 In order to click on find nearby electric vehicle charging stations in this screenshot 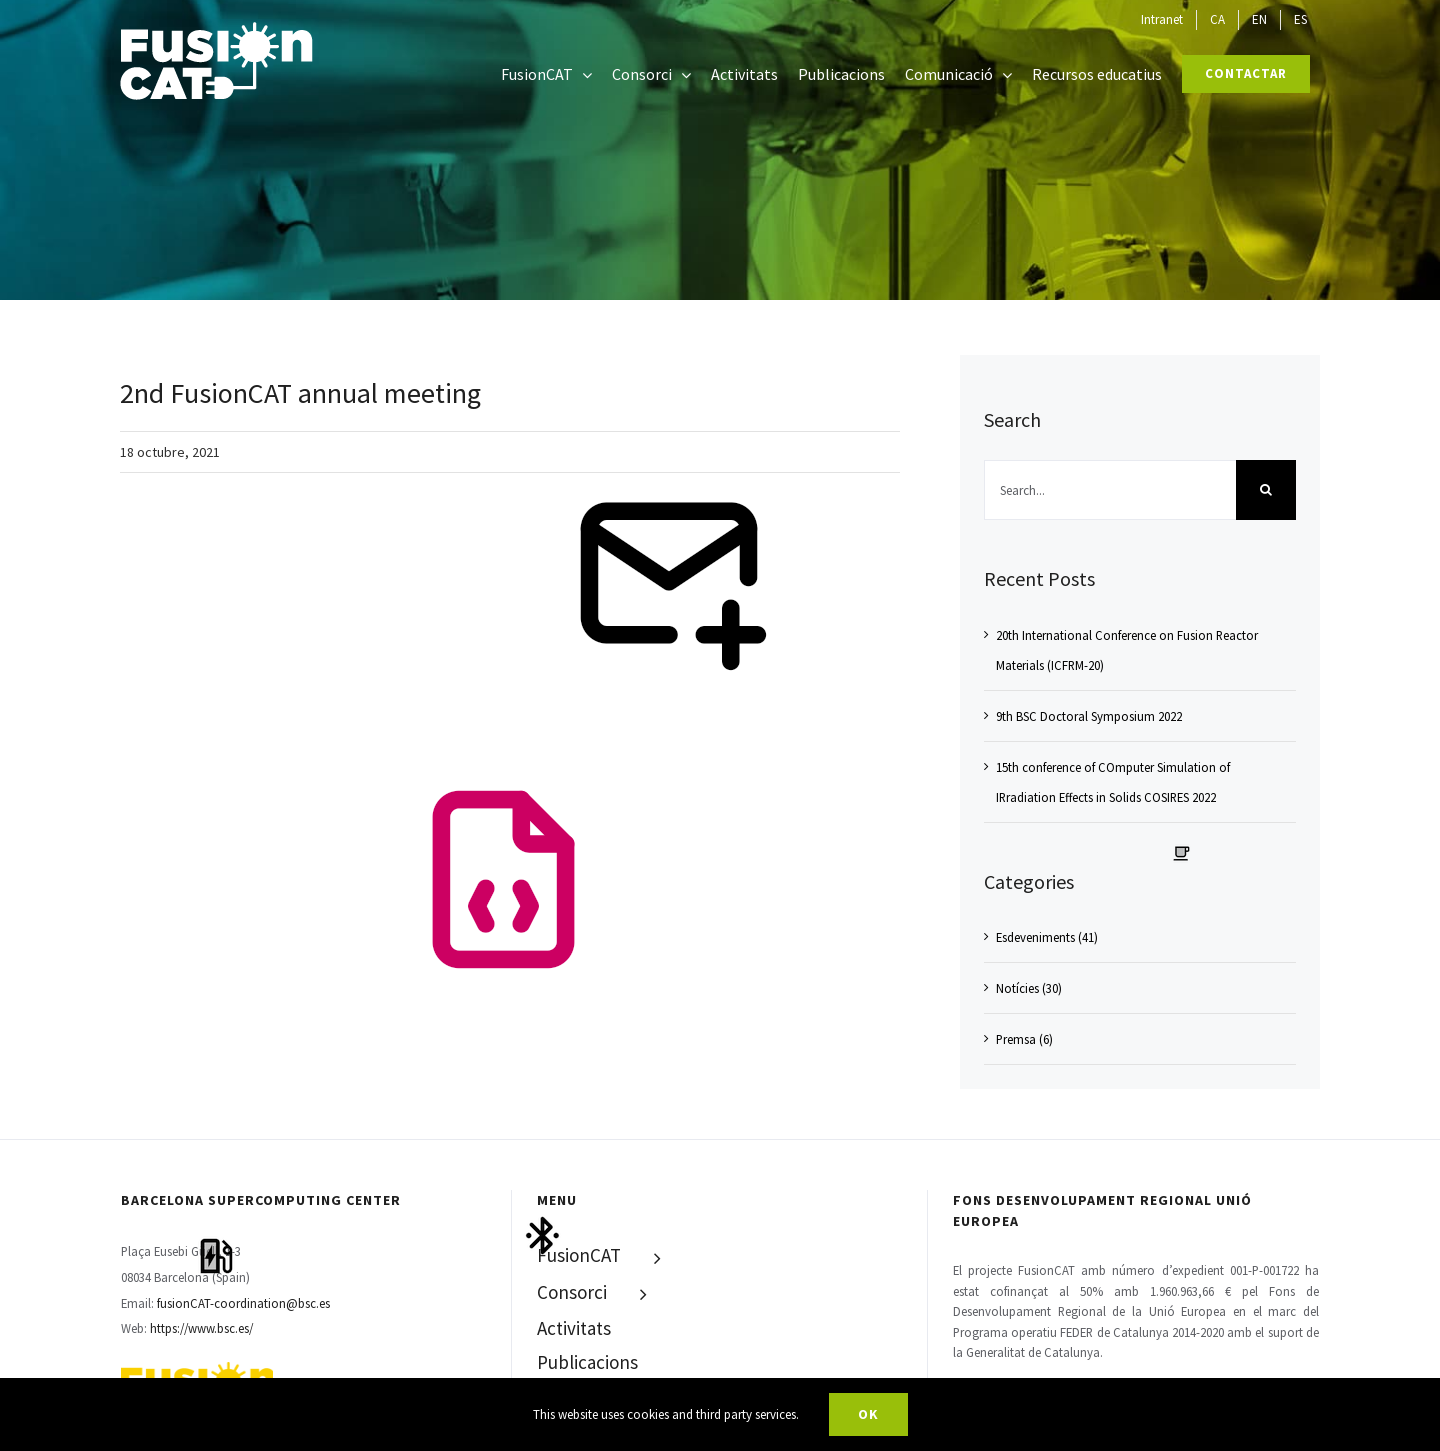, I will do `click(216, 1256)`.